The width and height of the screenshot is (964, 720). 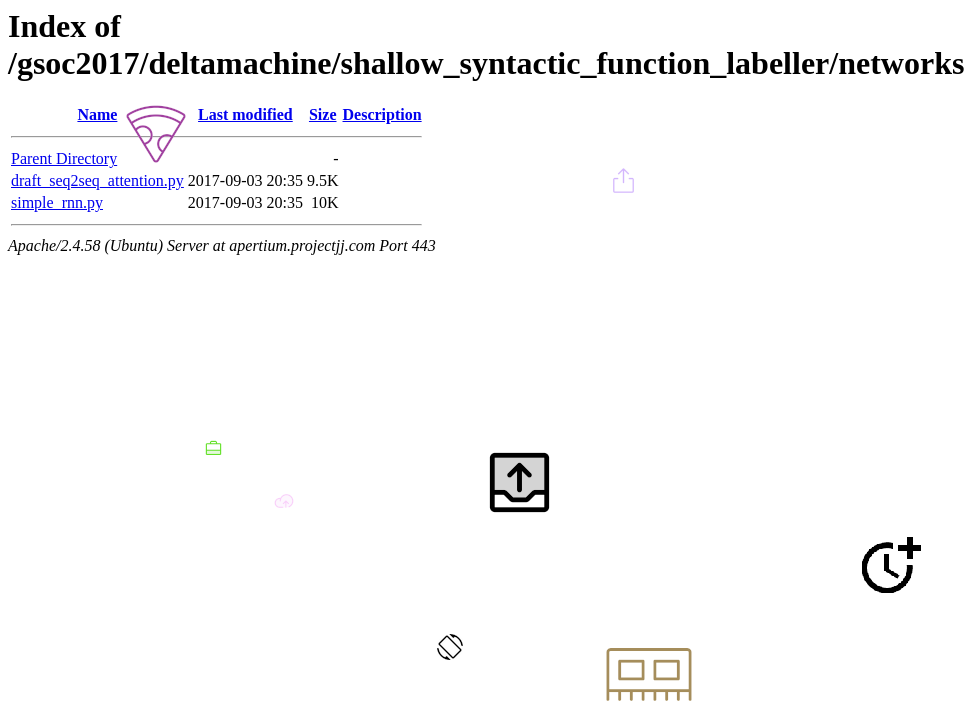 I want to click on upload file to cloud storage, so click(x=284, y=501).